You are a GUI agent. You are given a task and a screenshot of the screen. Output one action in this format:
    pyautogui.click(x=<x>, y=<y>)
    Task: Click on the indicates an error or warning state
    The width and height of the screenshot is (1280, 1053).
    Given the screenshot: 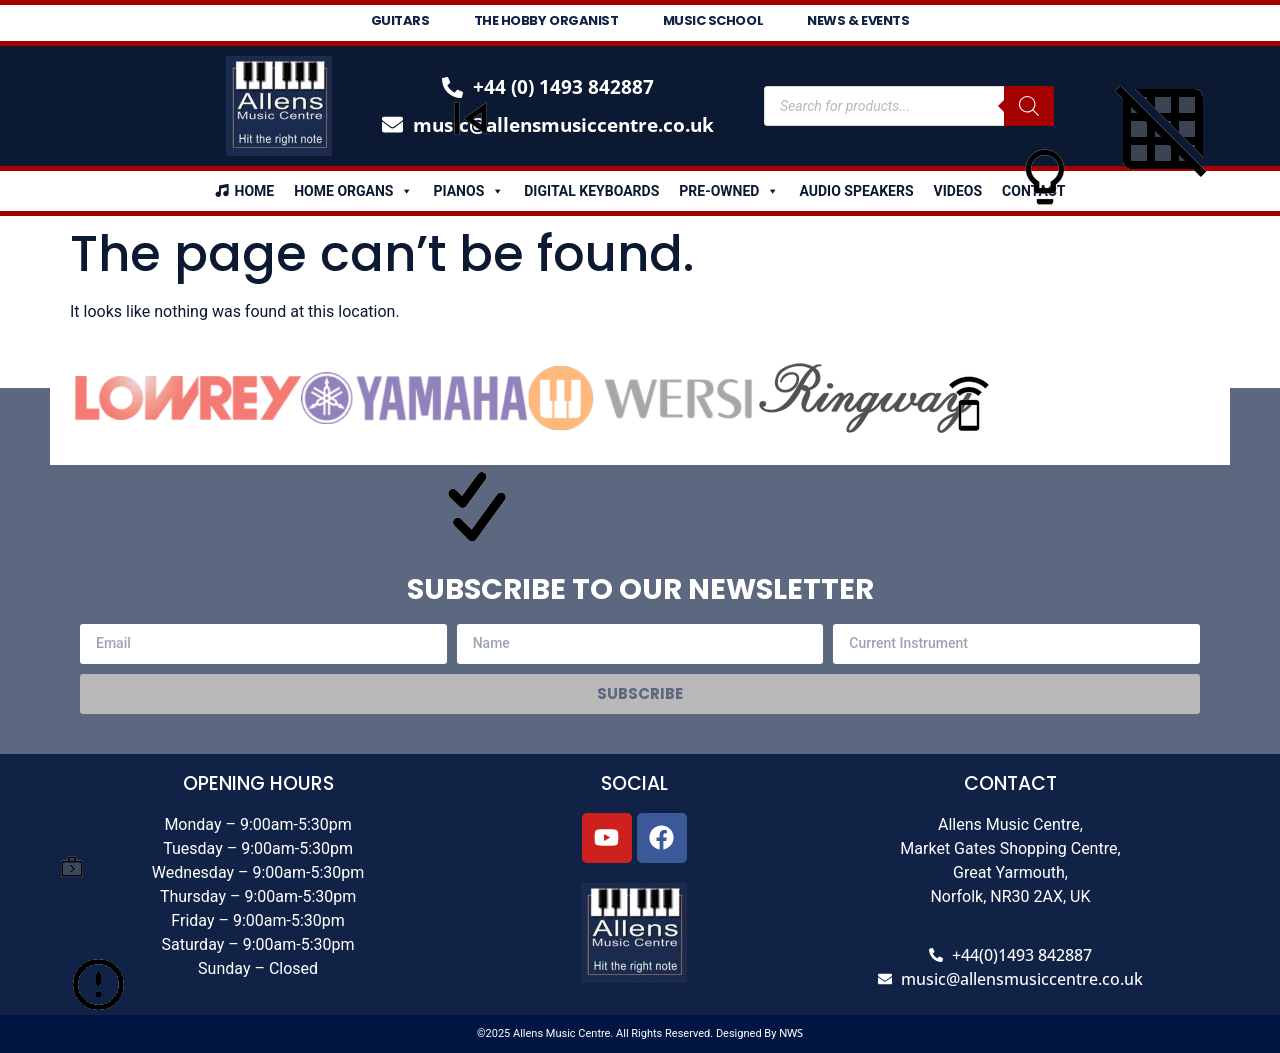 What is the action you would take?
    pyautogui.click(x=98, y=984)
    